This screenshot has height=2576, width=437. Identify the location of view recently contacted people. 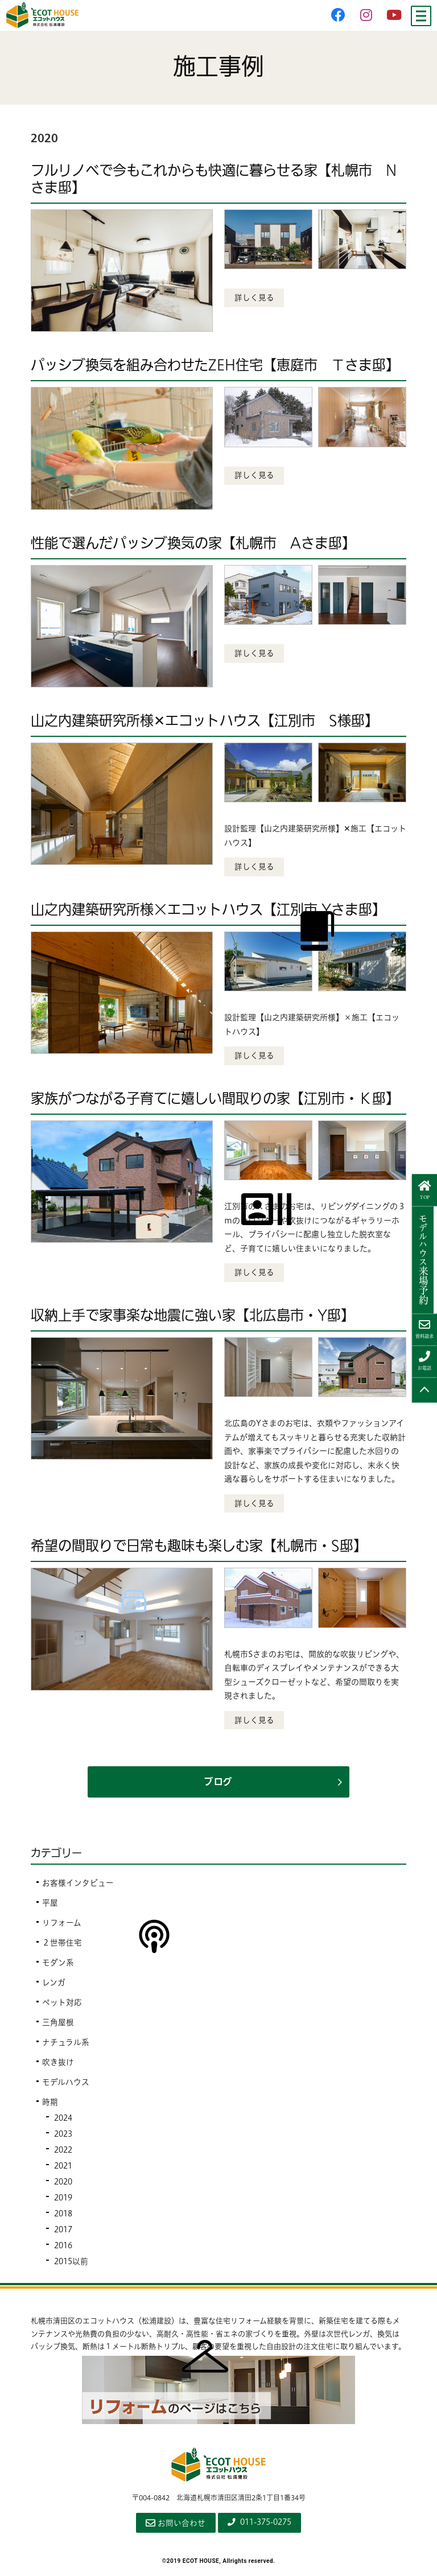
(266, 1209).